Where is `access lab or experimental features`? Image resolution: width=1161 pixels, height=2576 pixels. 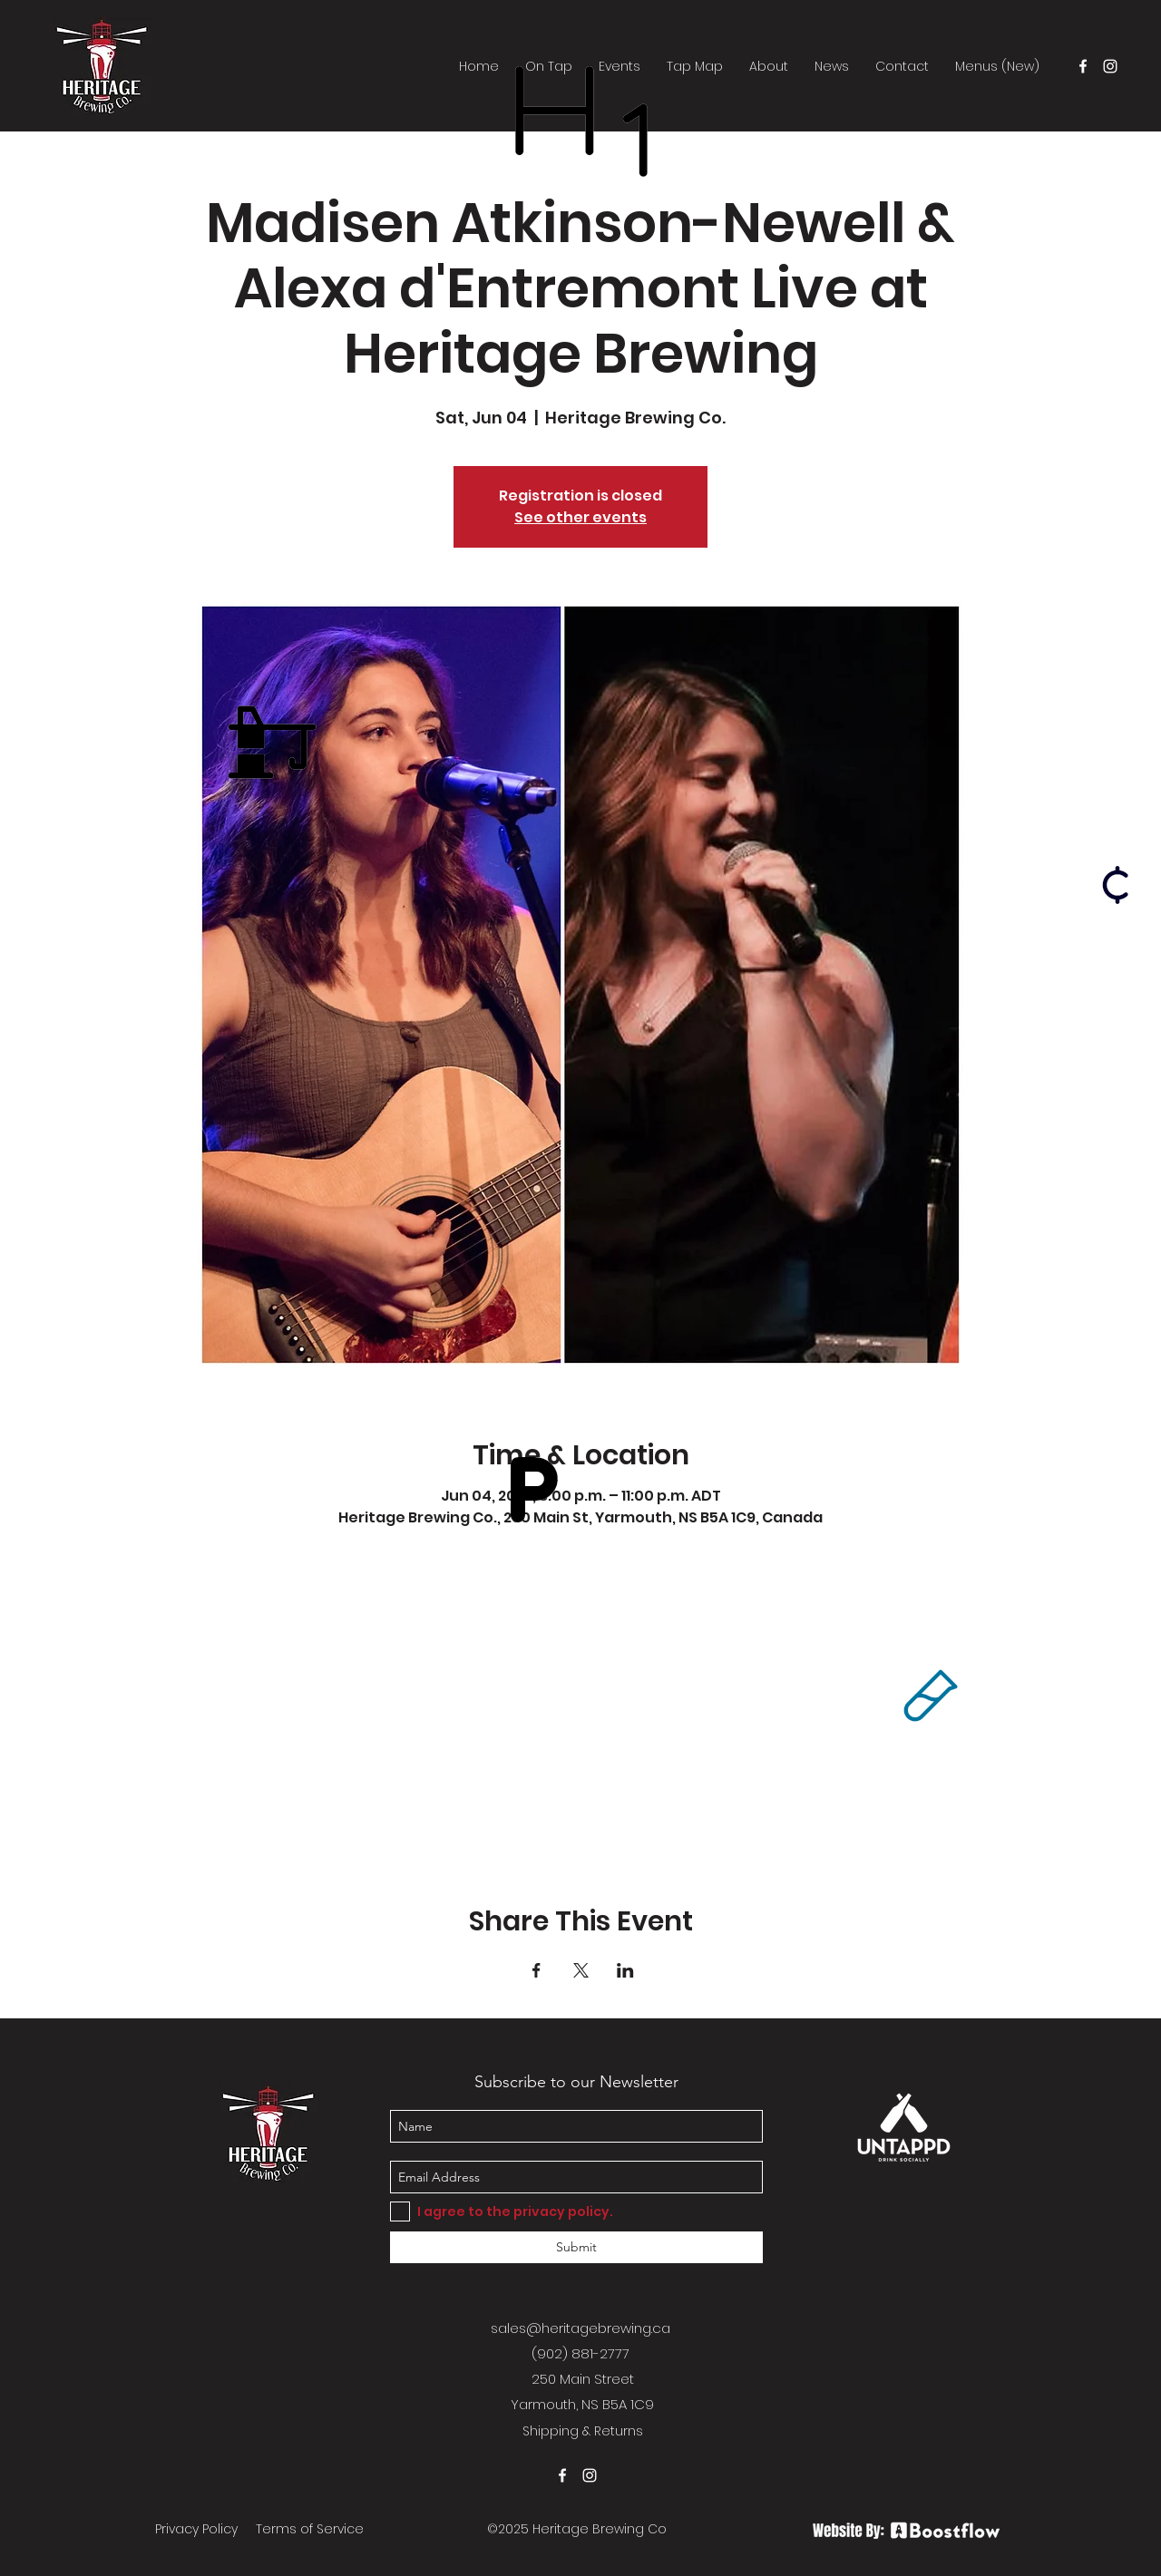 access lab or experimental features is located at coordinates (930, 1696).